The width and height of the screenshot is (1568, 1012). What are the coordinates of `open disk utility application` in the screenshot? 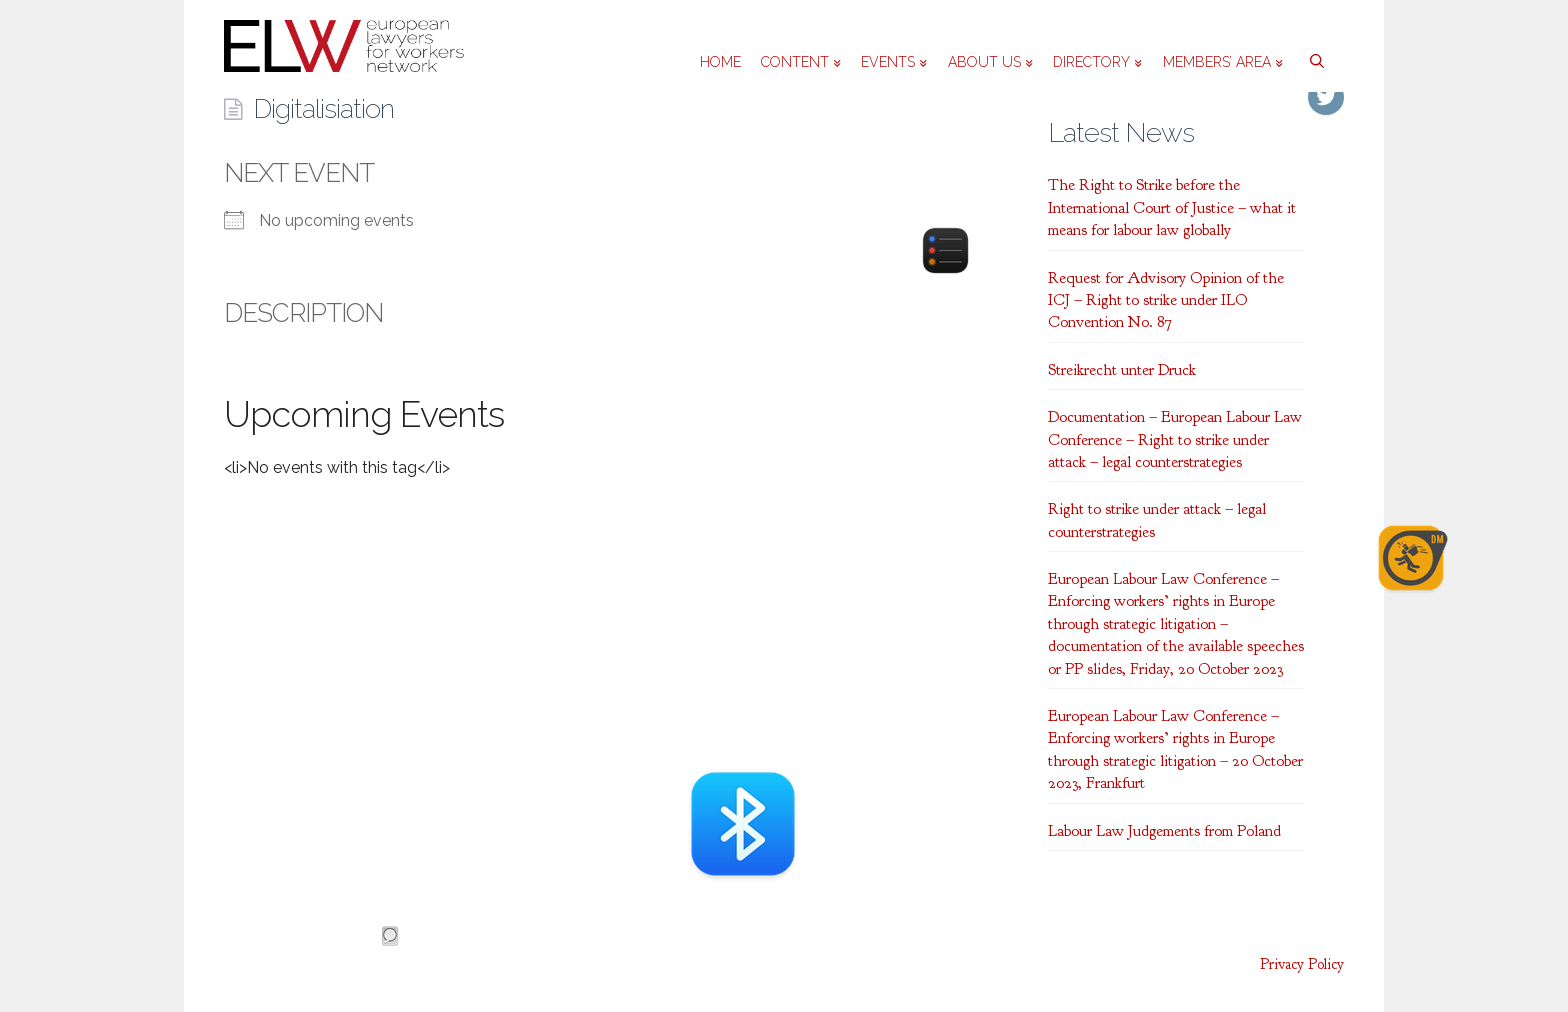 It's located at (390, 936).